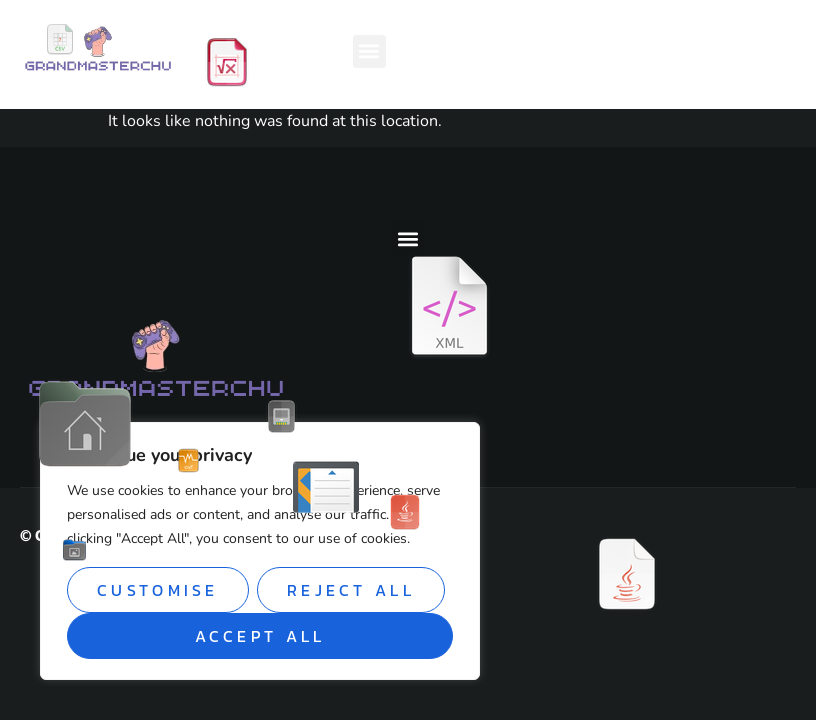 Image resolution: width=816 pixels, height=720 pixels. What do you see at coordinates (627, 574) in the screenshot?
I see `java source code file` at bounding box center [627, 574].